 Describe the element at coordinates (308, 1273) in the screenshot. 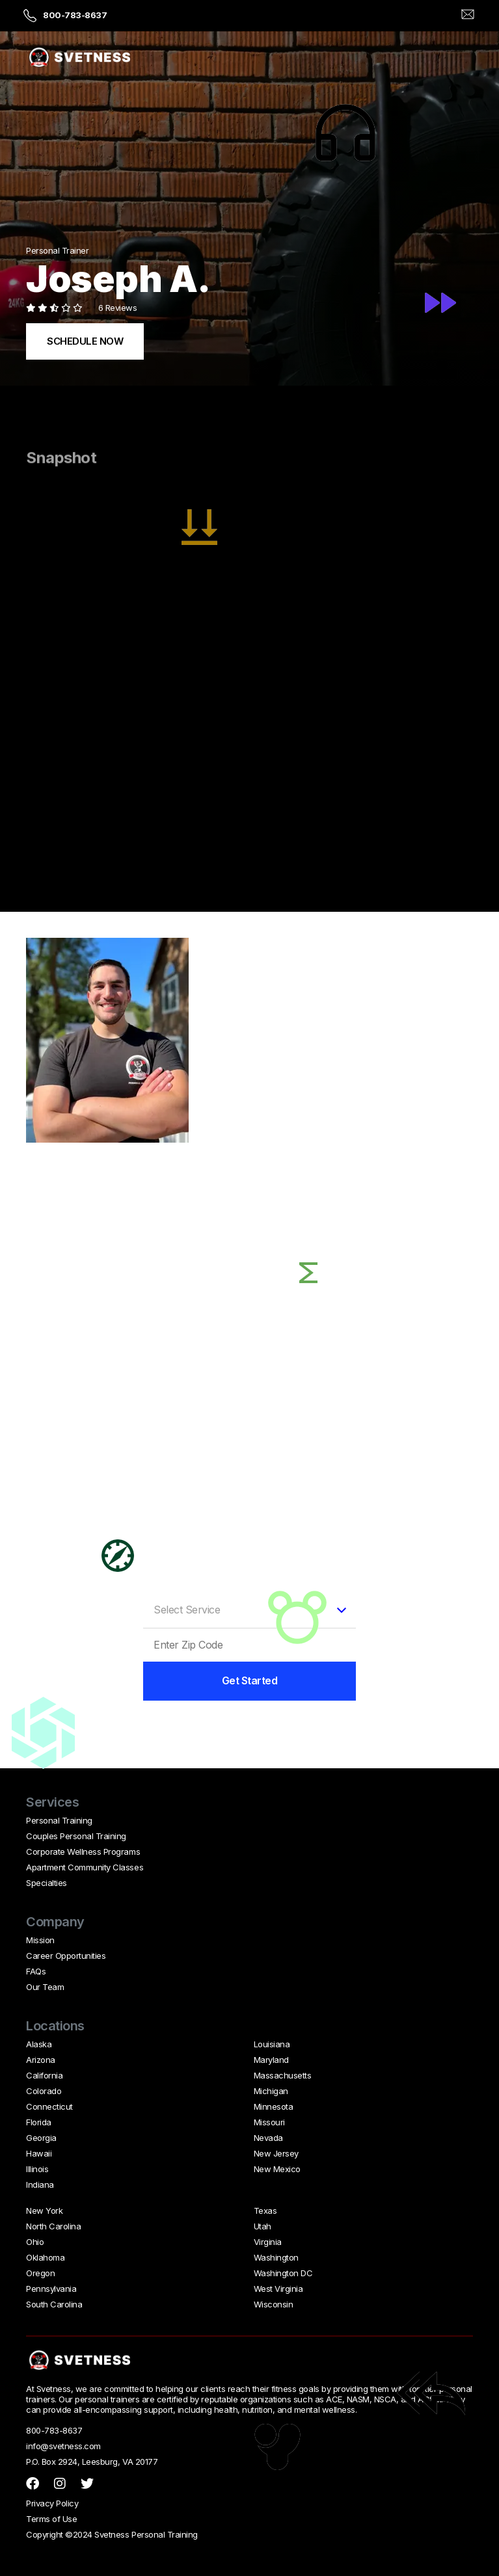

I see `insert a mathematical sum or formula` at that location.